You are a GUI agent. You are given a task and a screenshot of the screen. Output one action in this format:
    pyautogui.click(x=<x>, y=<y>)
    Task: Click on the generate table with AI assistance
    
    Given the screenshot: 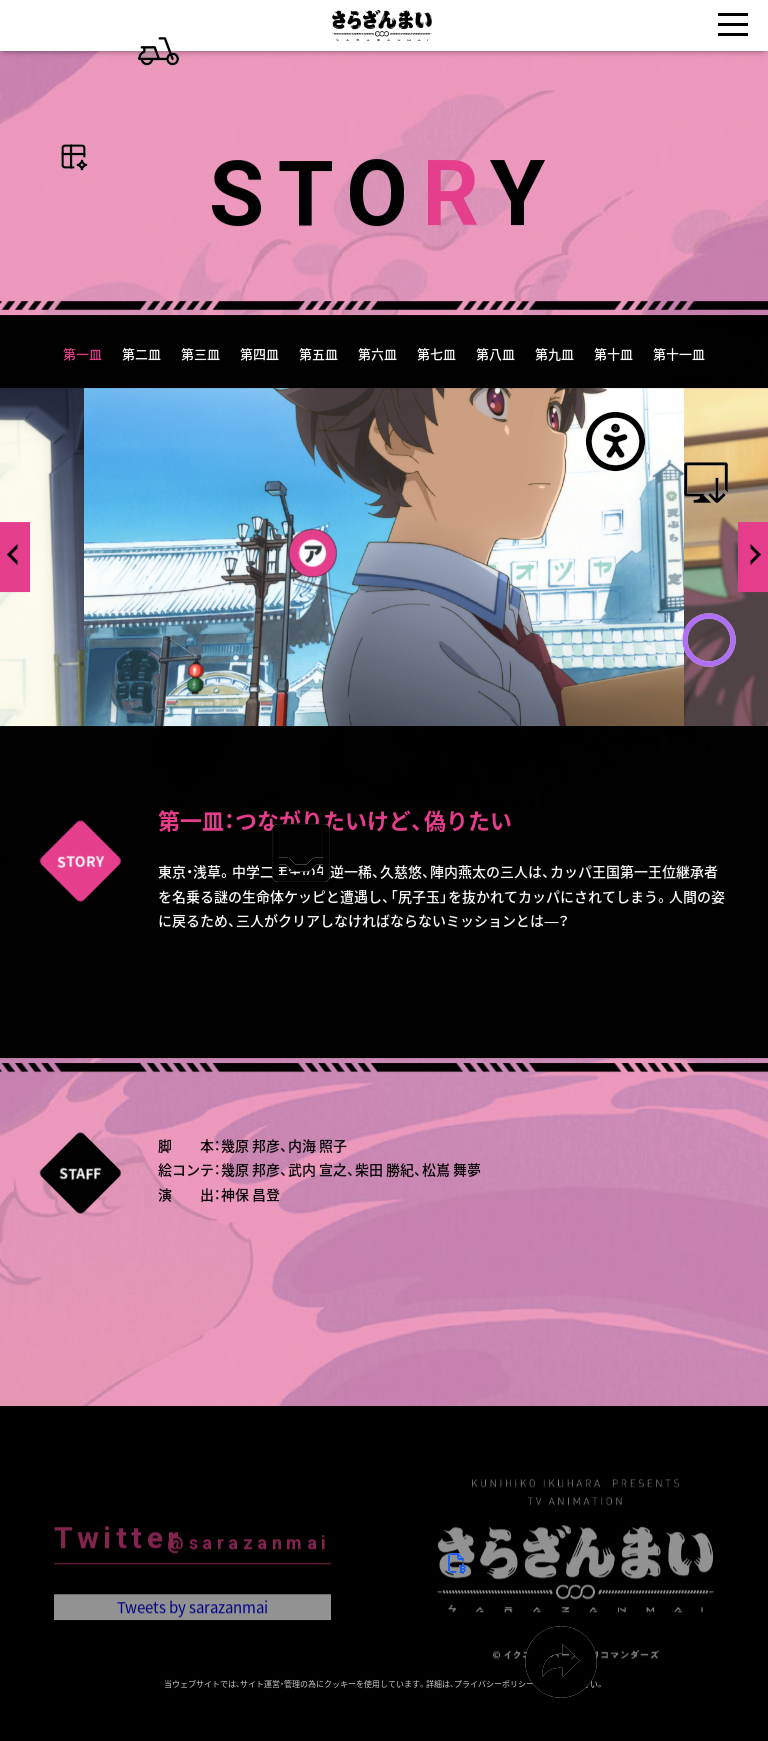 What is the action you would take?
    pyautogui.click(x=73, y=156)
    